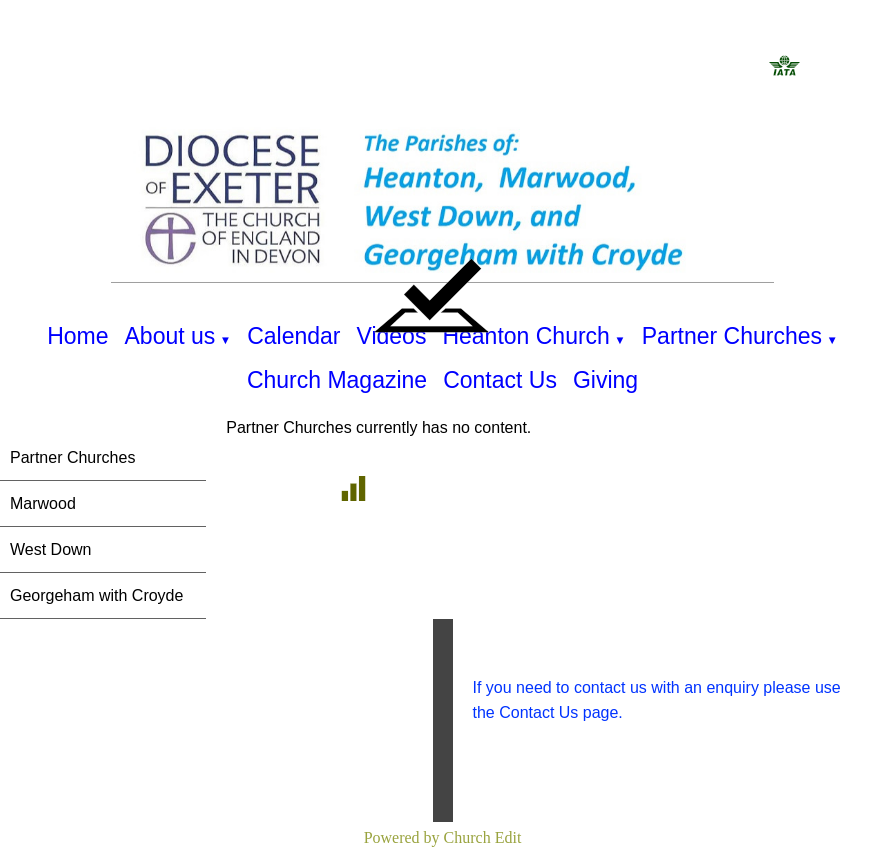 The width and height of the screenshot is (885, 854). Describe the element at coordinates (353, 488) in the screenshot. I see `open bookmeter app` at that location.